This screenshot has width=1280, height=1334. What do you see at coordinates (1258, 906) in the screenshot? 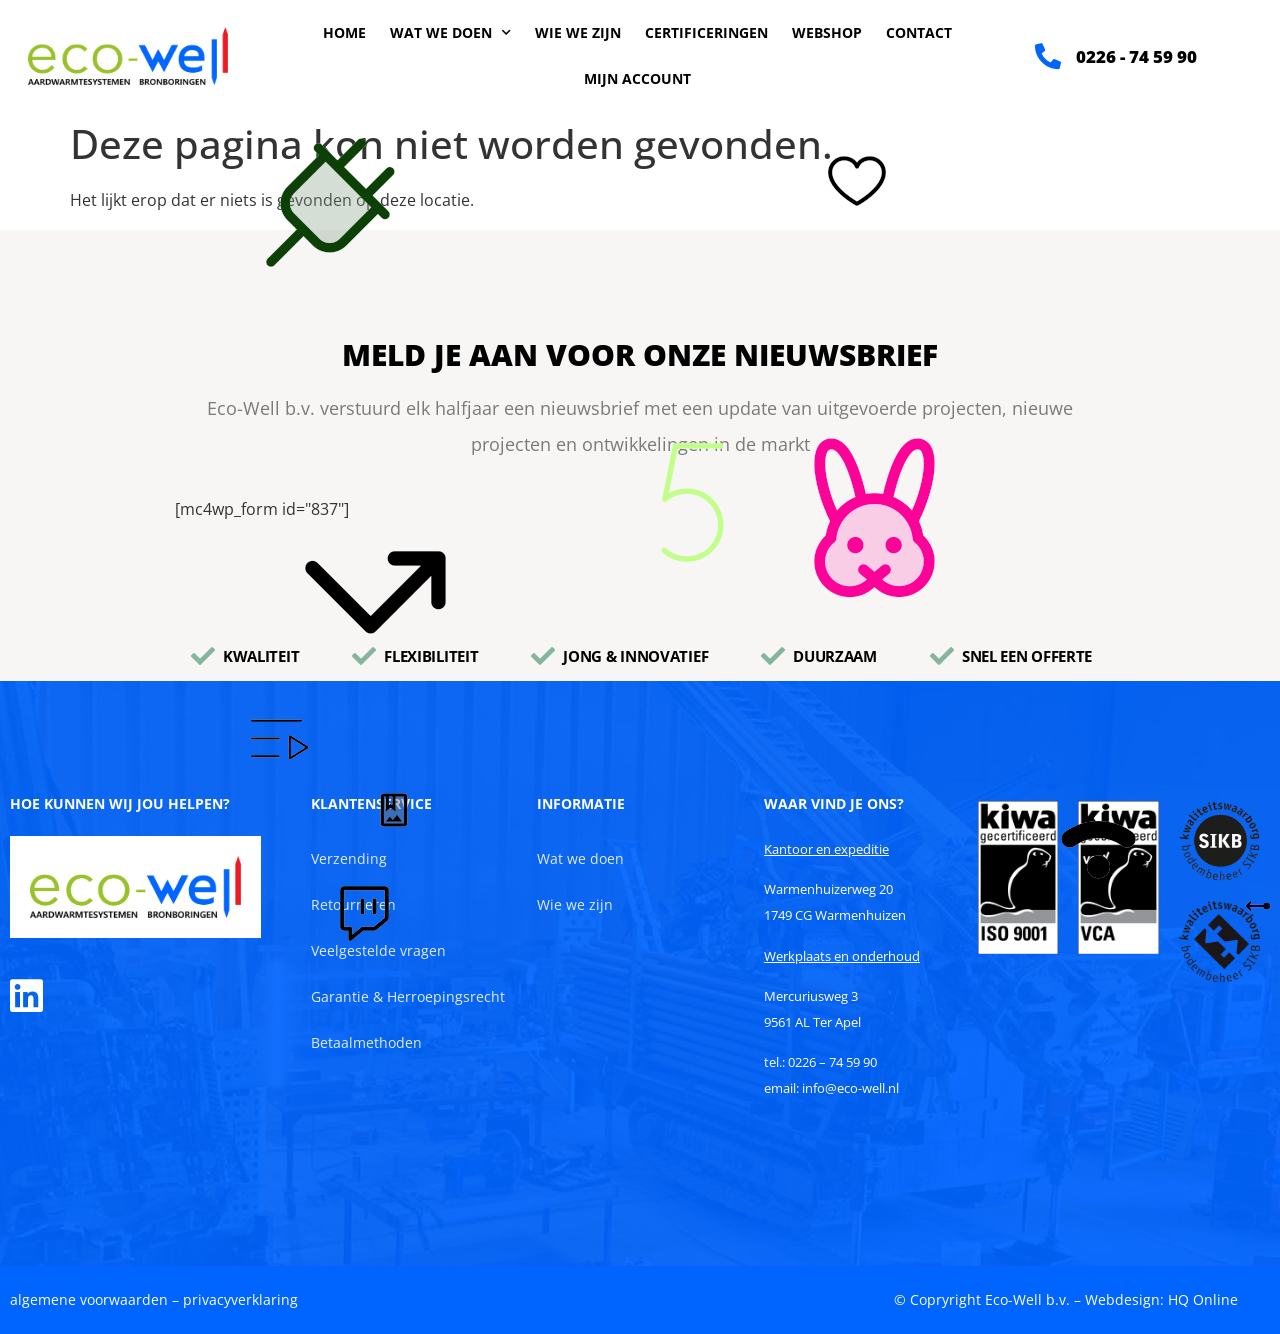
I see `go back to the previous screen` at bounding box center [1258, 906].